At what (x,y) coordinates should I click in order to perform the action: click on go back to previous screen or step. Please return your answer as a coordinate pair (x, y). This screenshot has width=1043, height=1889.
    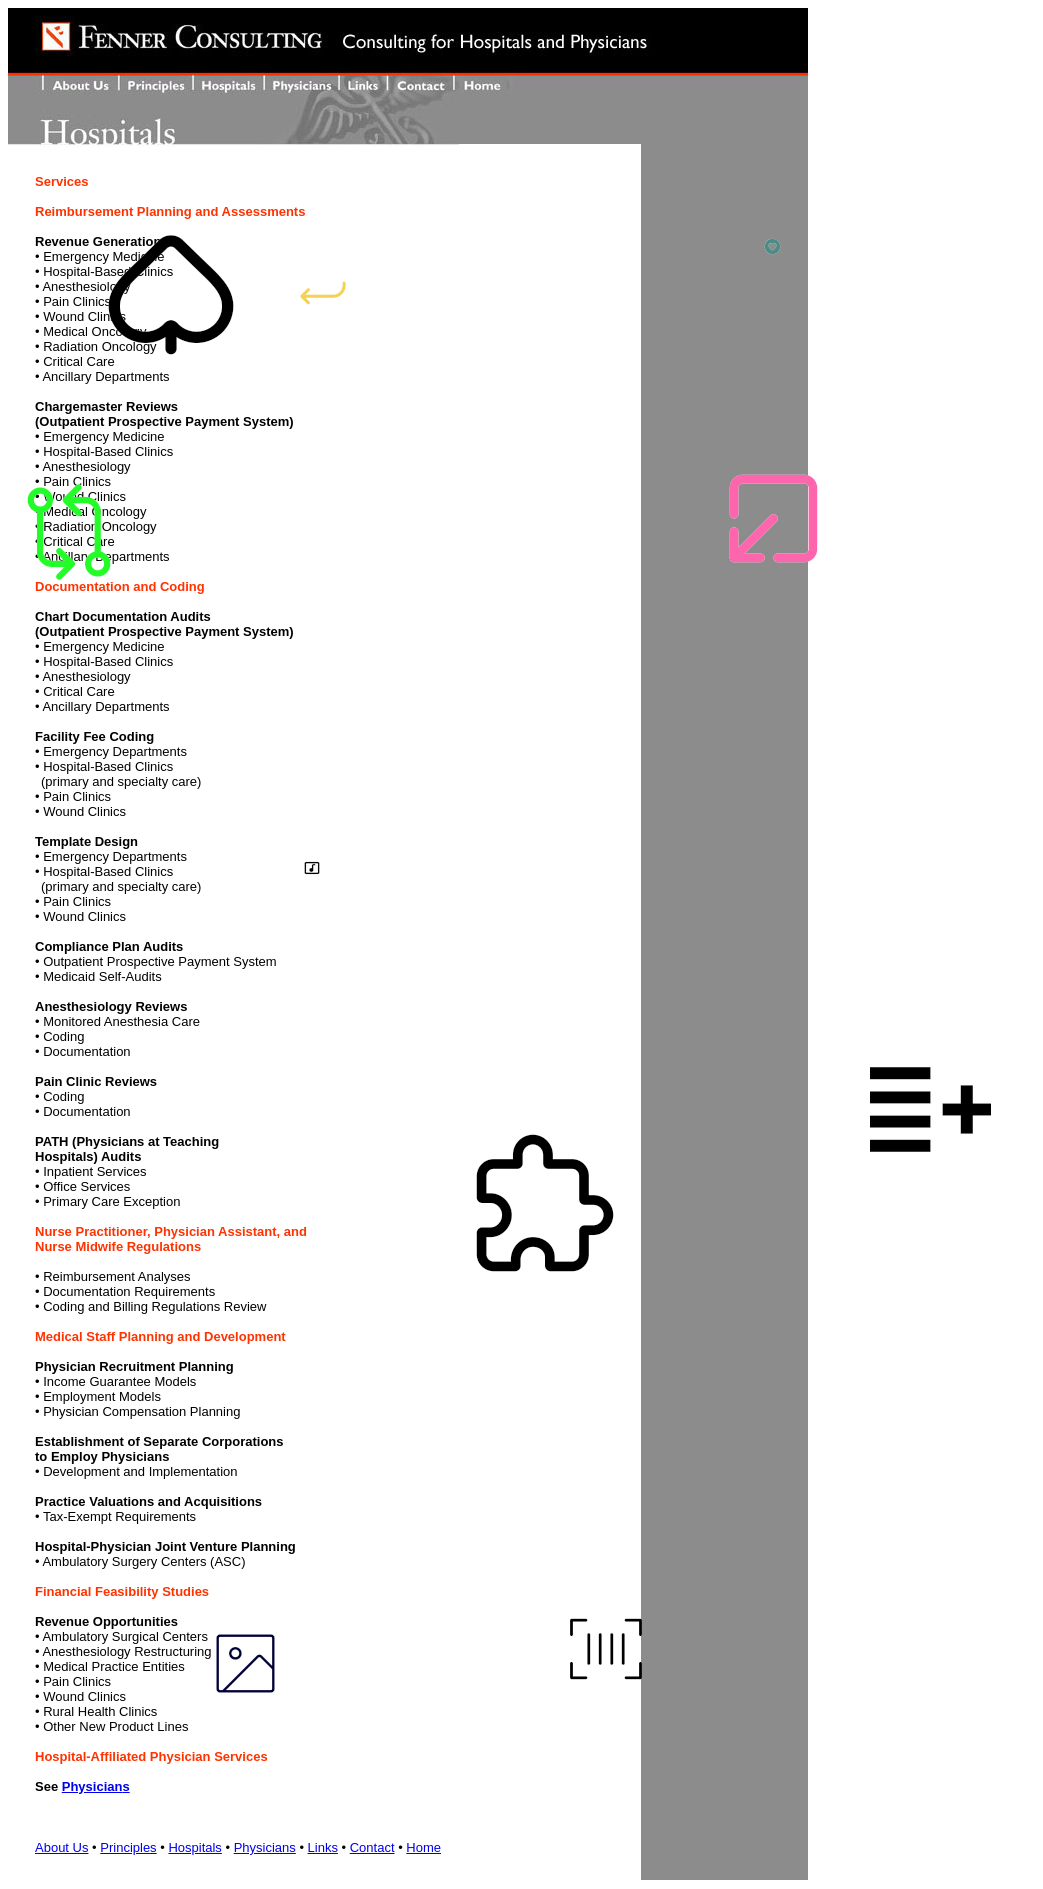
    Looking at the image, I should click on (323, 293).